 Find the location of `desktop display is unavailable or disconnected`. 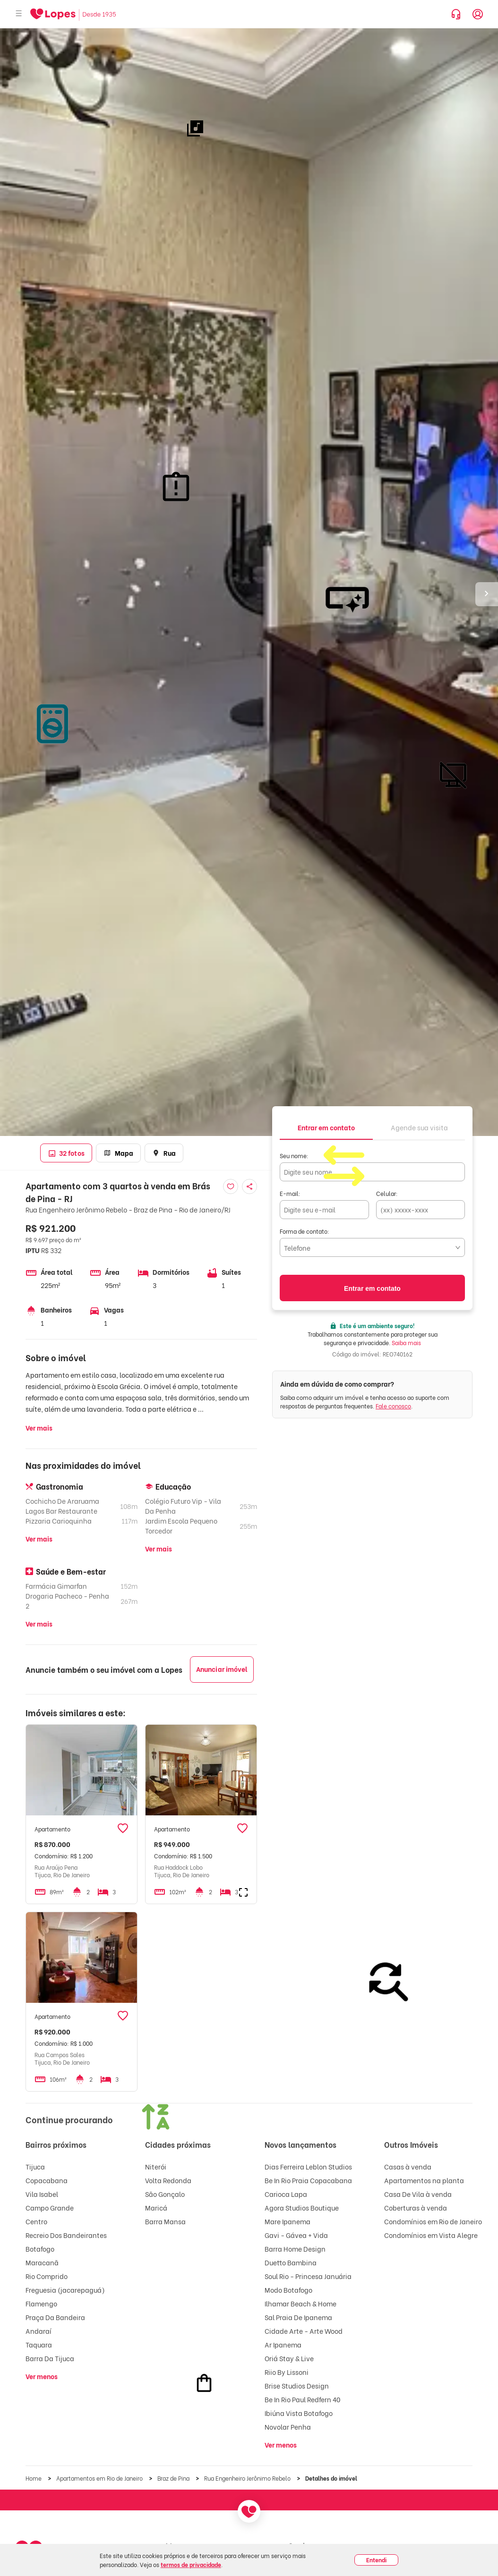

desktop display is unavailable or disconnected is located at coordinates (453, 775).